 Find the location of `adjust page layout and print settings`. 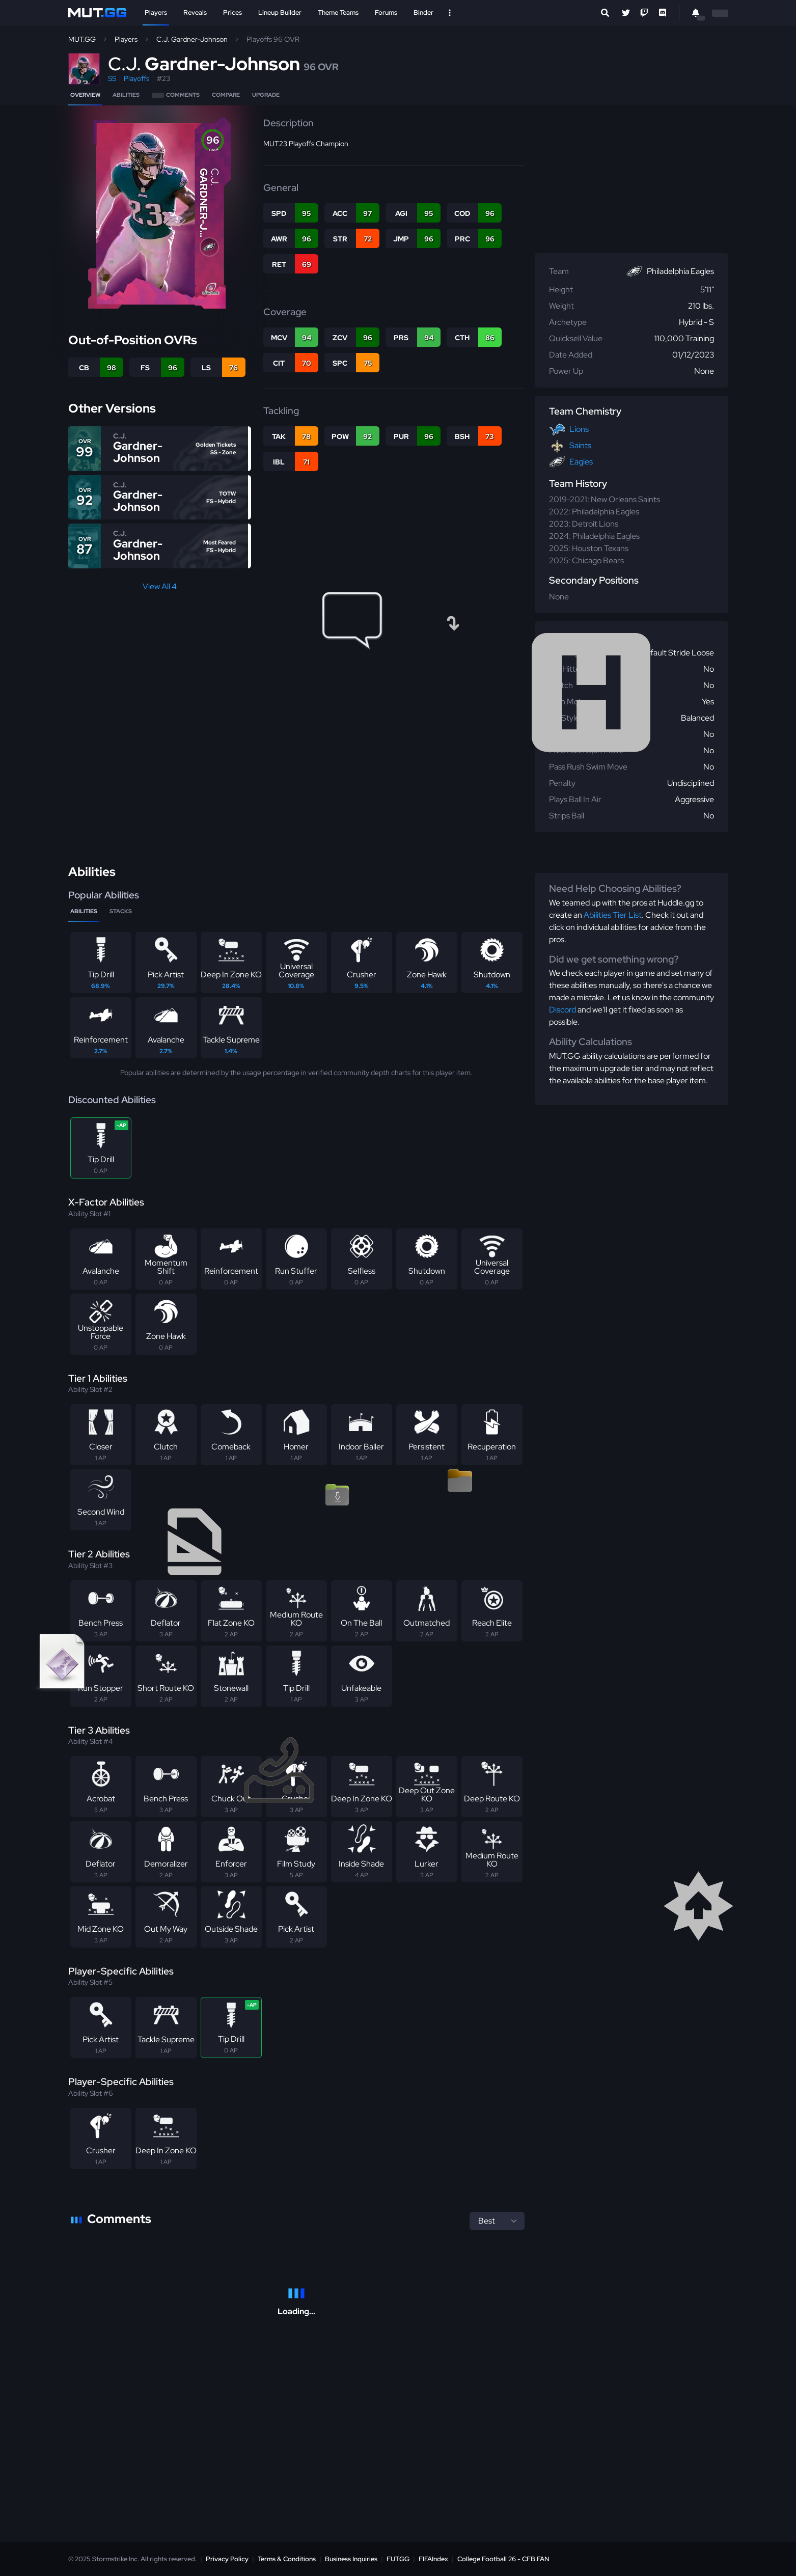

adjust page layout and print settings is located at coordinates (195, 1540).